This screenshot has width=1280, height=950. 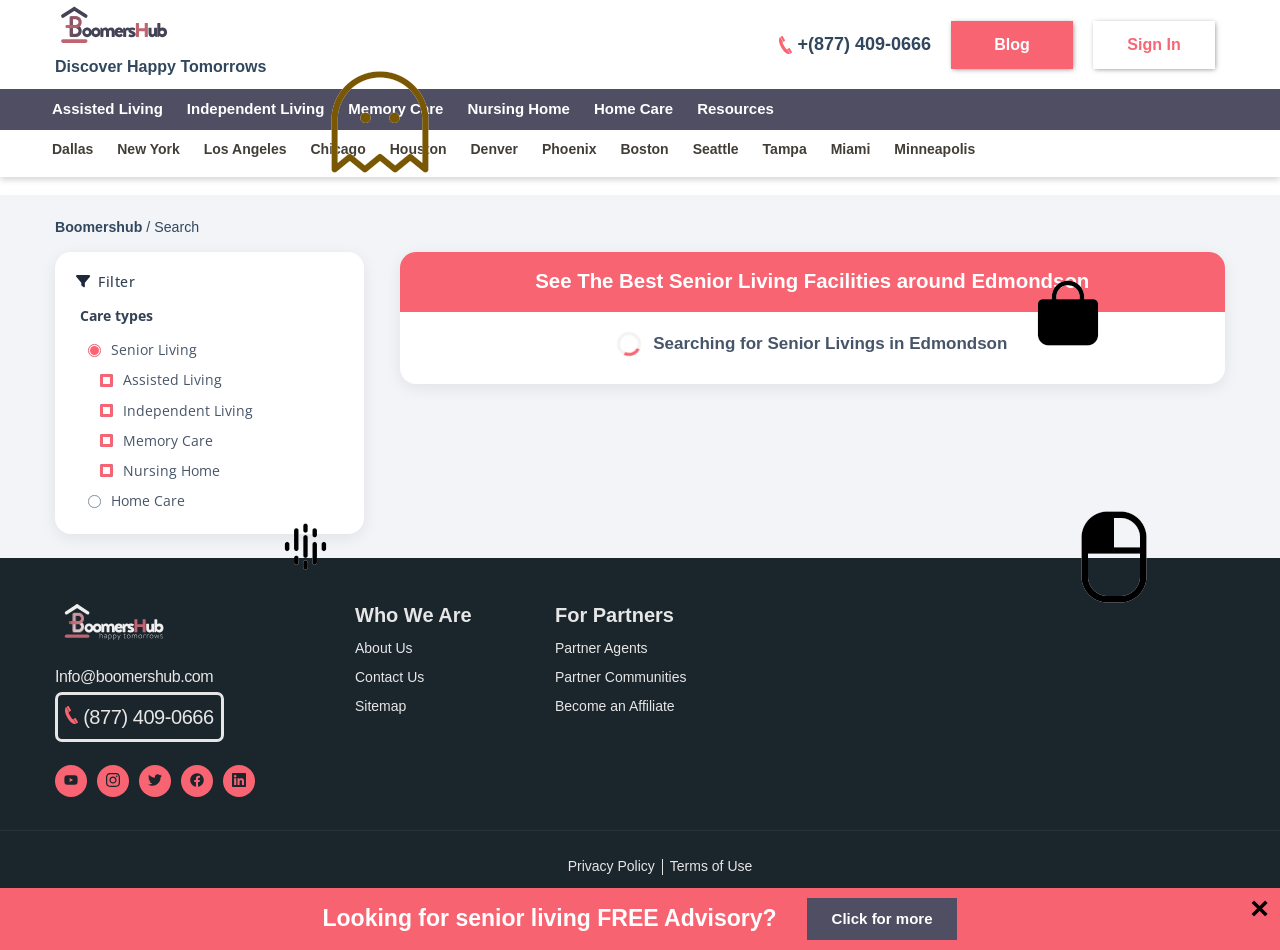 What do you see at coordinates (1068, 313) in the screenshot?
I see `view your shopping bag` at bounding box center [1068, 313].